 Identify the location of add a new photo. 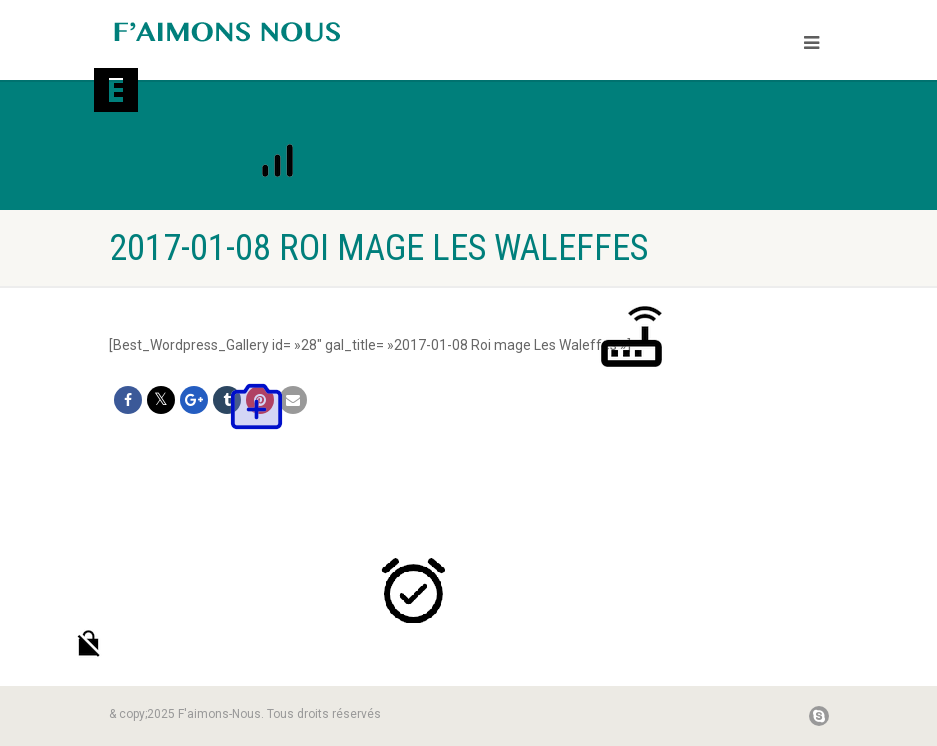
(256, 407).